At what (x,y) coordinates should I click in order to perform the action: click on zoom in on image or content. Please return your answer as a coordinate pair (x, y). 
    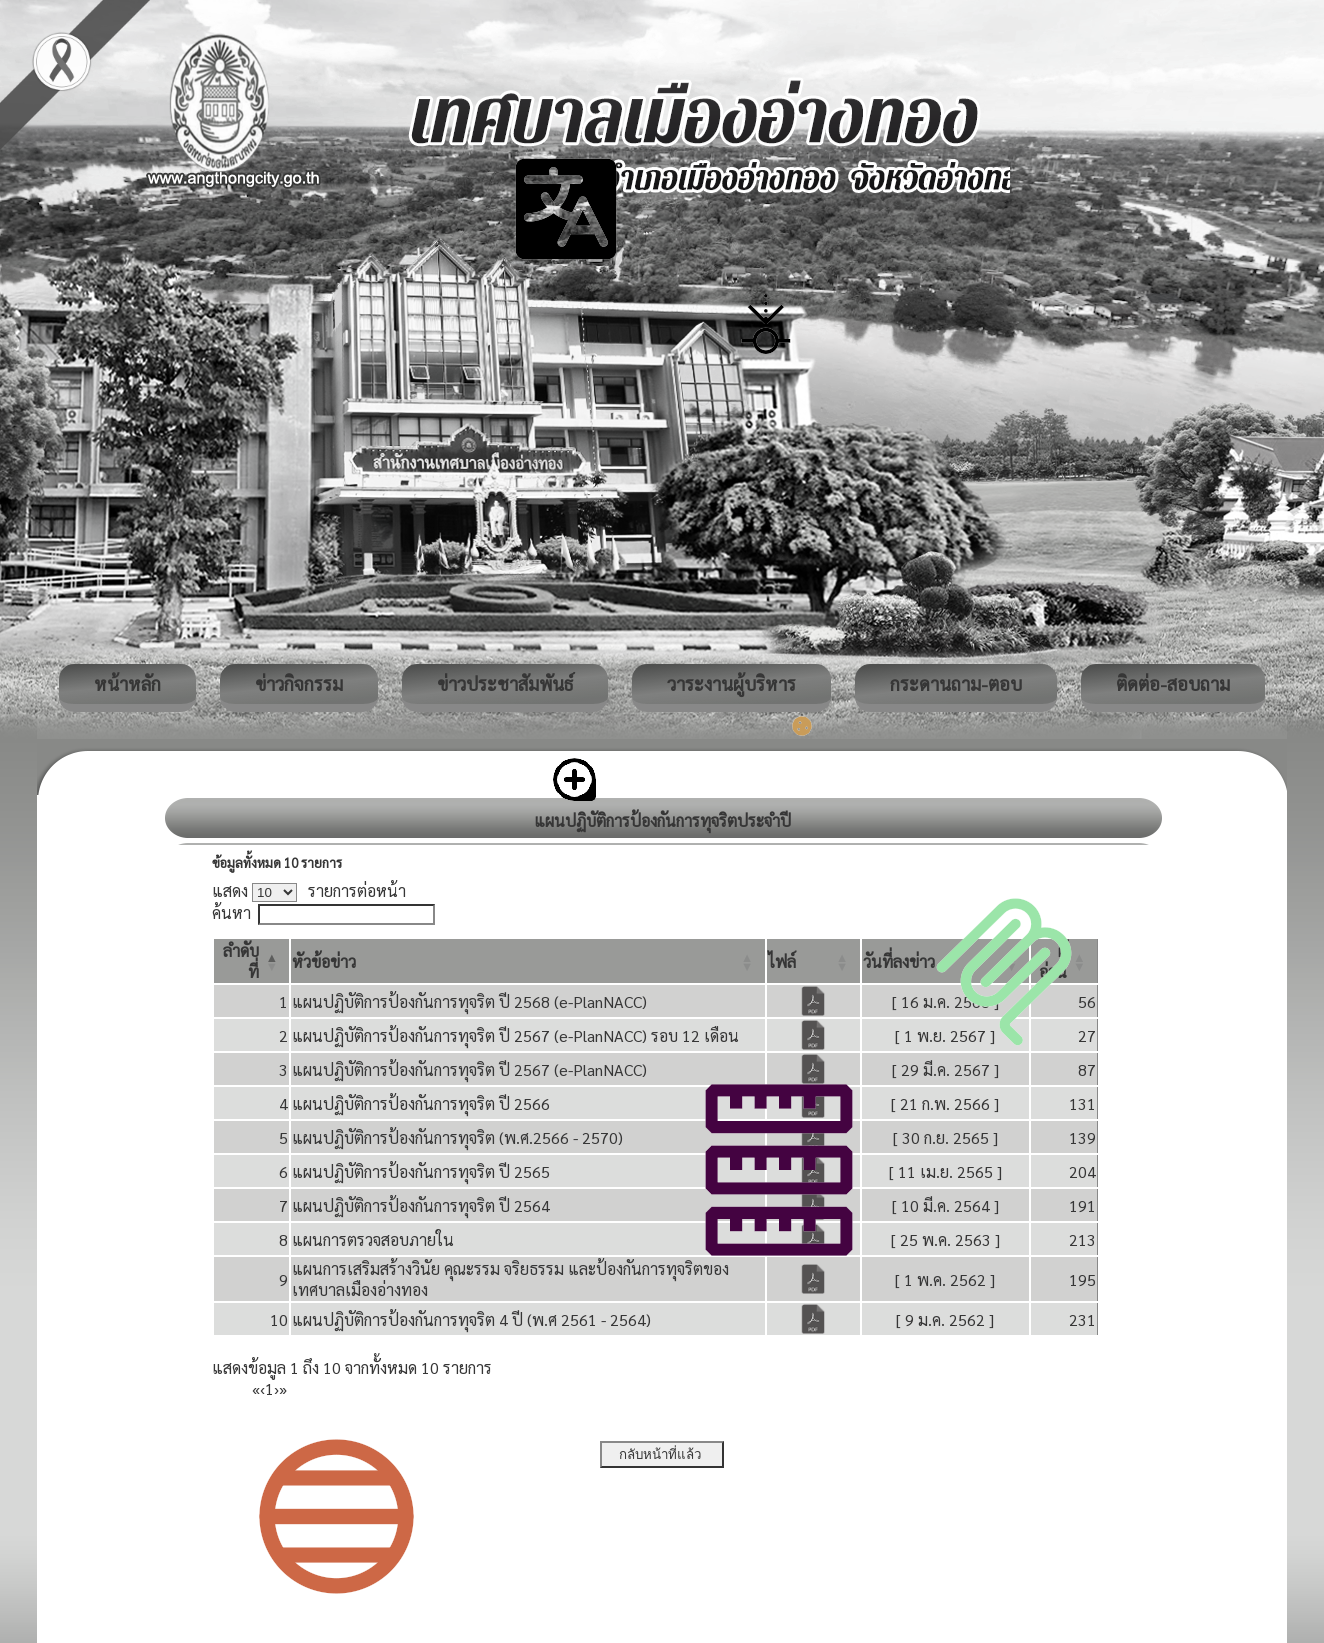
    Looking at the image, I should click on (574, 779).